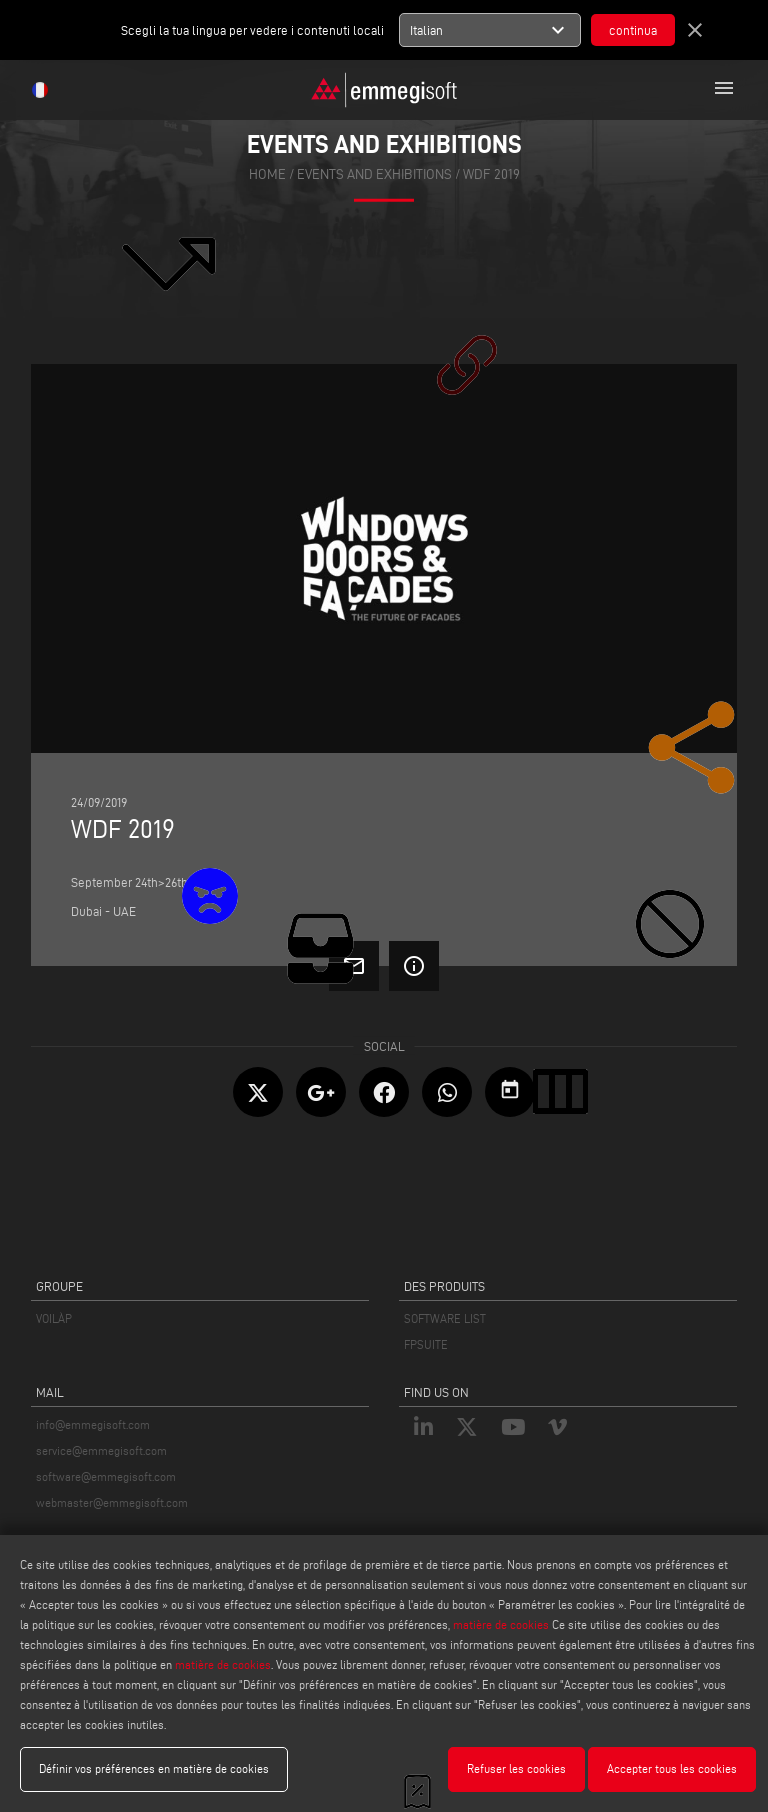  What do you see at coordinates (560, 1091) in the screenshot?
I see `switch to week view in calendar` at bounding box center [560, 1091].